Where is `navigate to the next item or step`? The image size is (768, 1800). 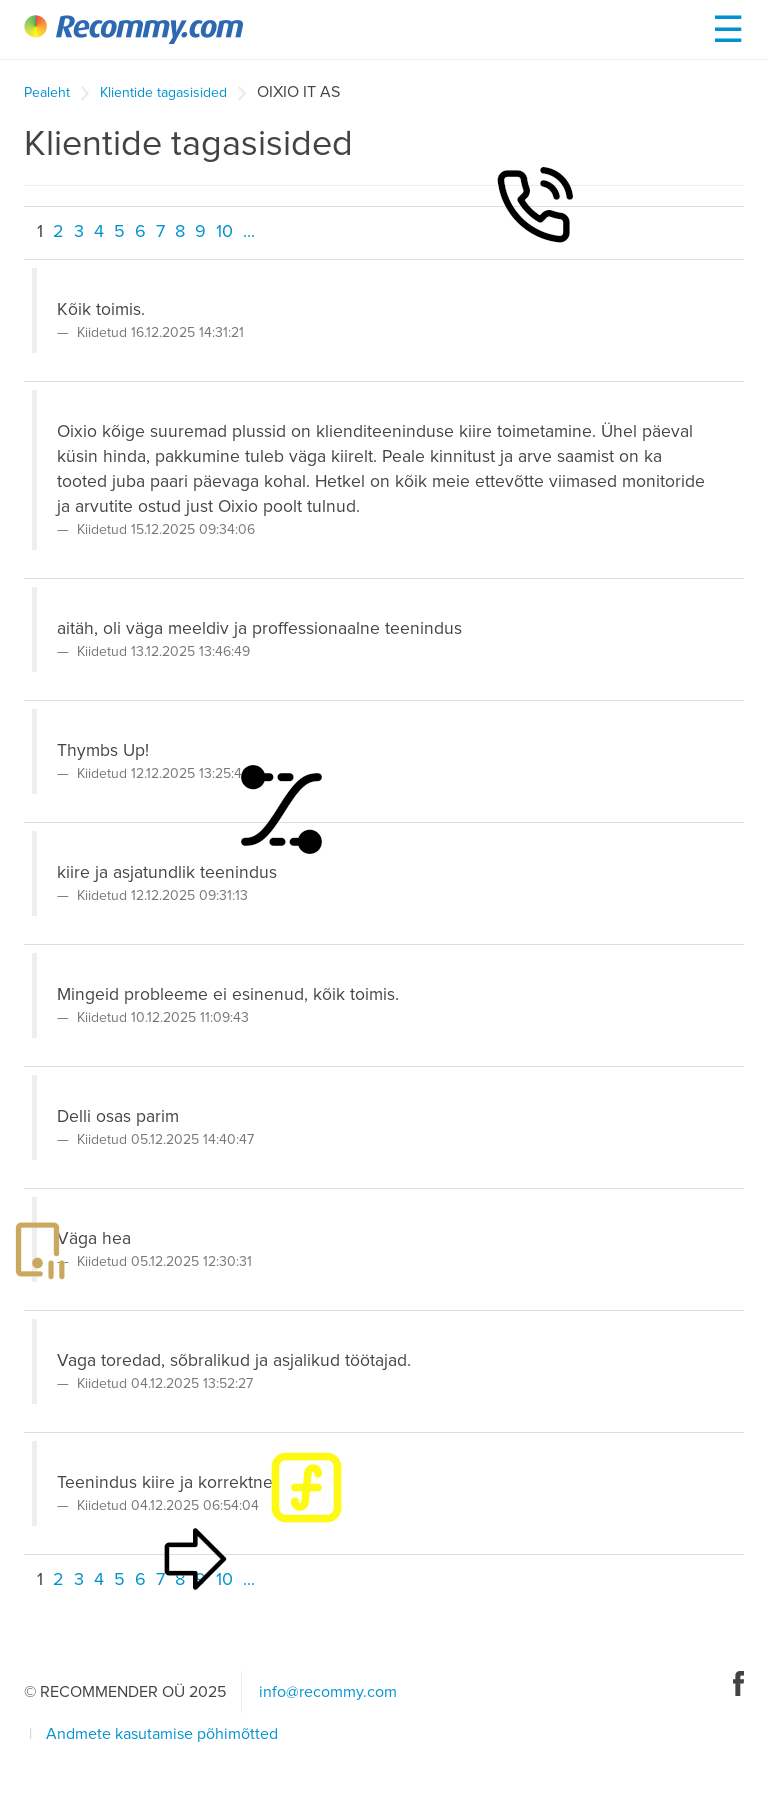
navigate to the next item or step is located at coordinates (193, 1559).